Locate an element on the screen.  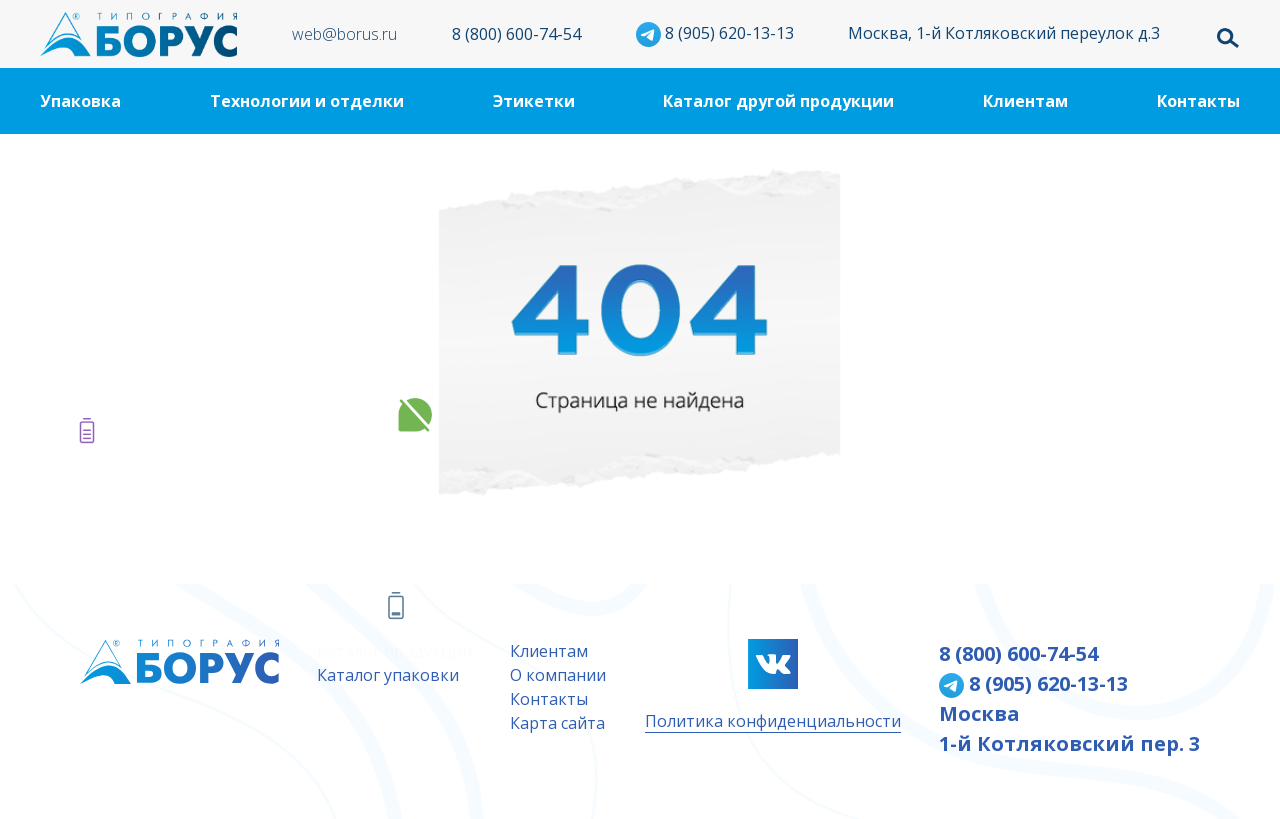
mute or disable chat notifications is located at coordinates (414, 415).